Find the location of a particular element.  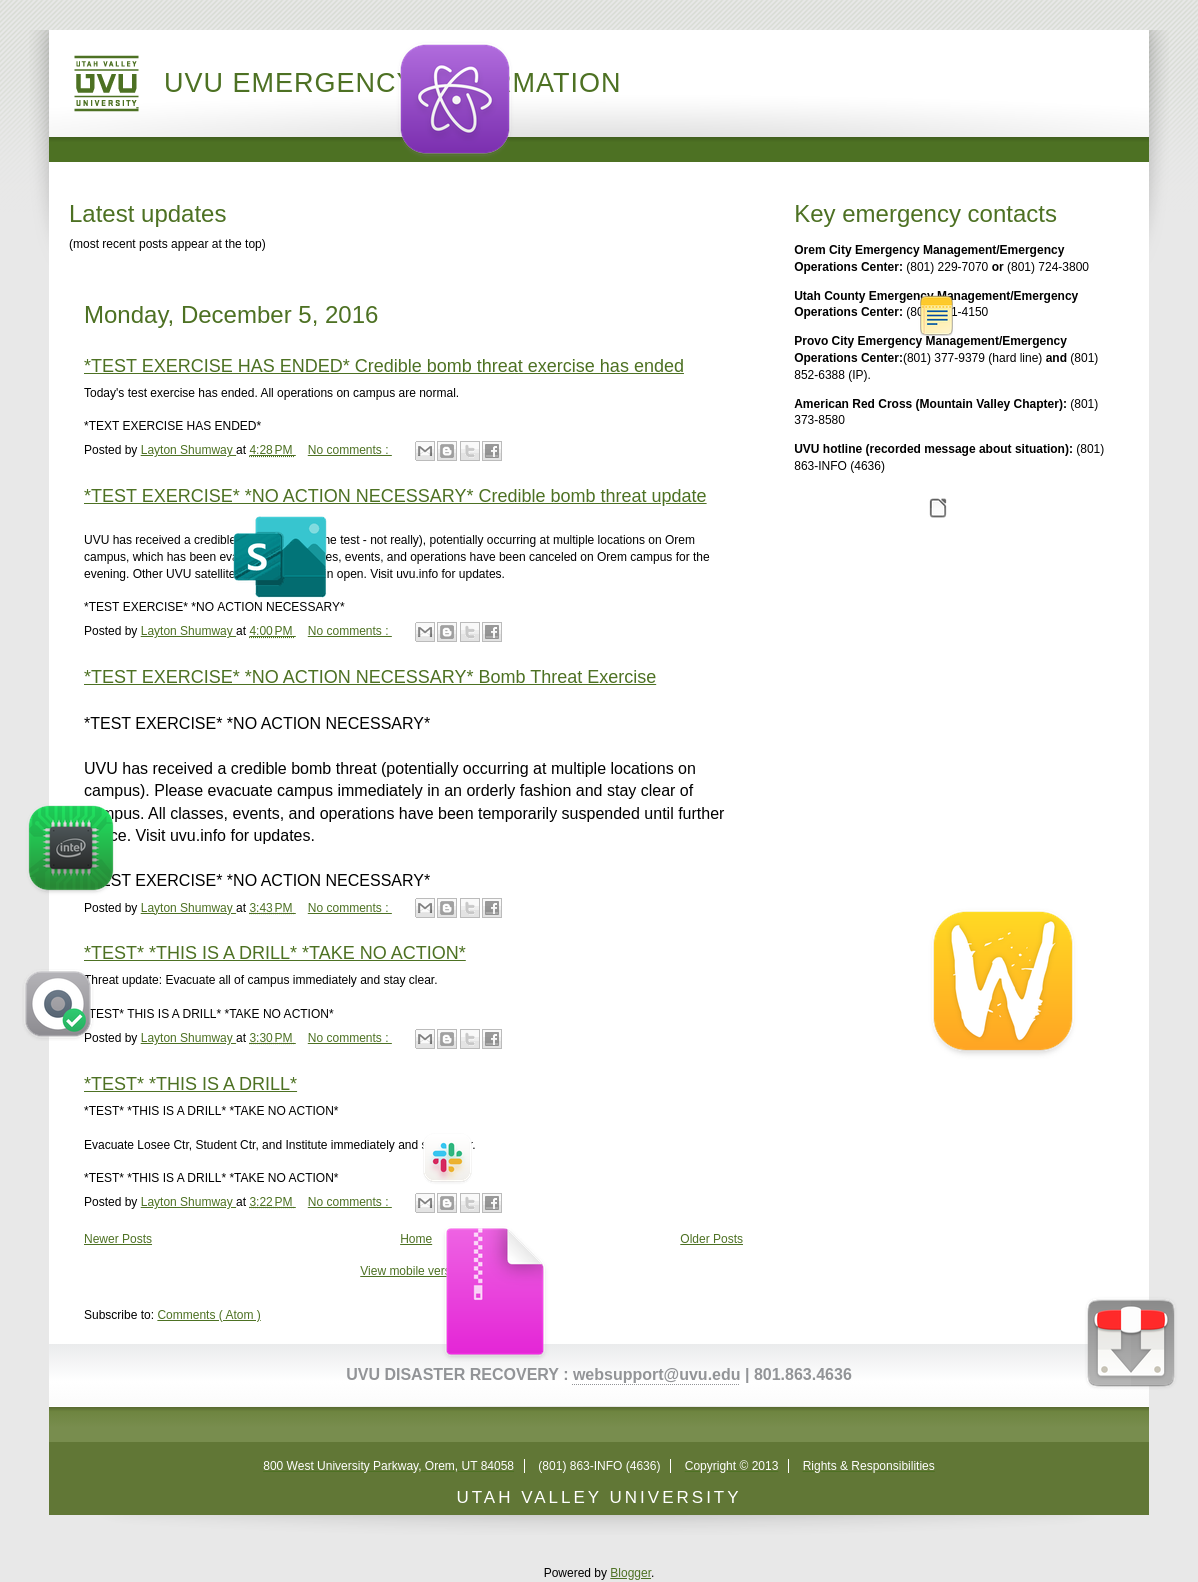

open atom nightly text editor is located at coordinates (455, 99).